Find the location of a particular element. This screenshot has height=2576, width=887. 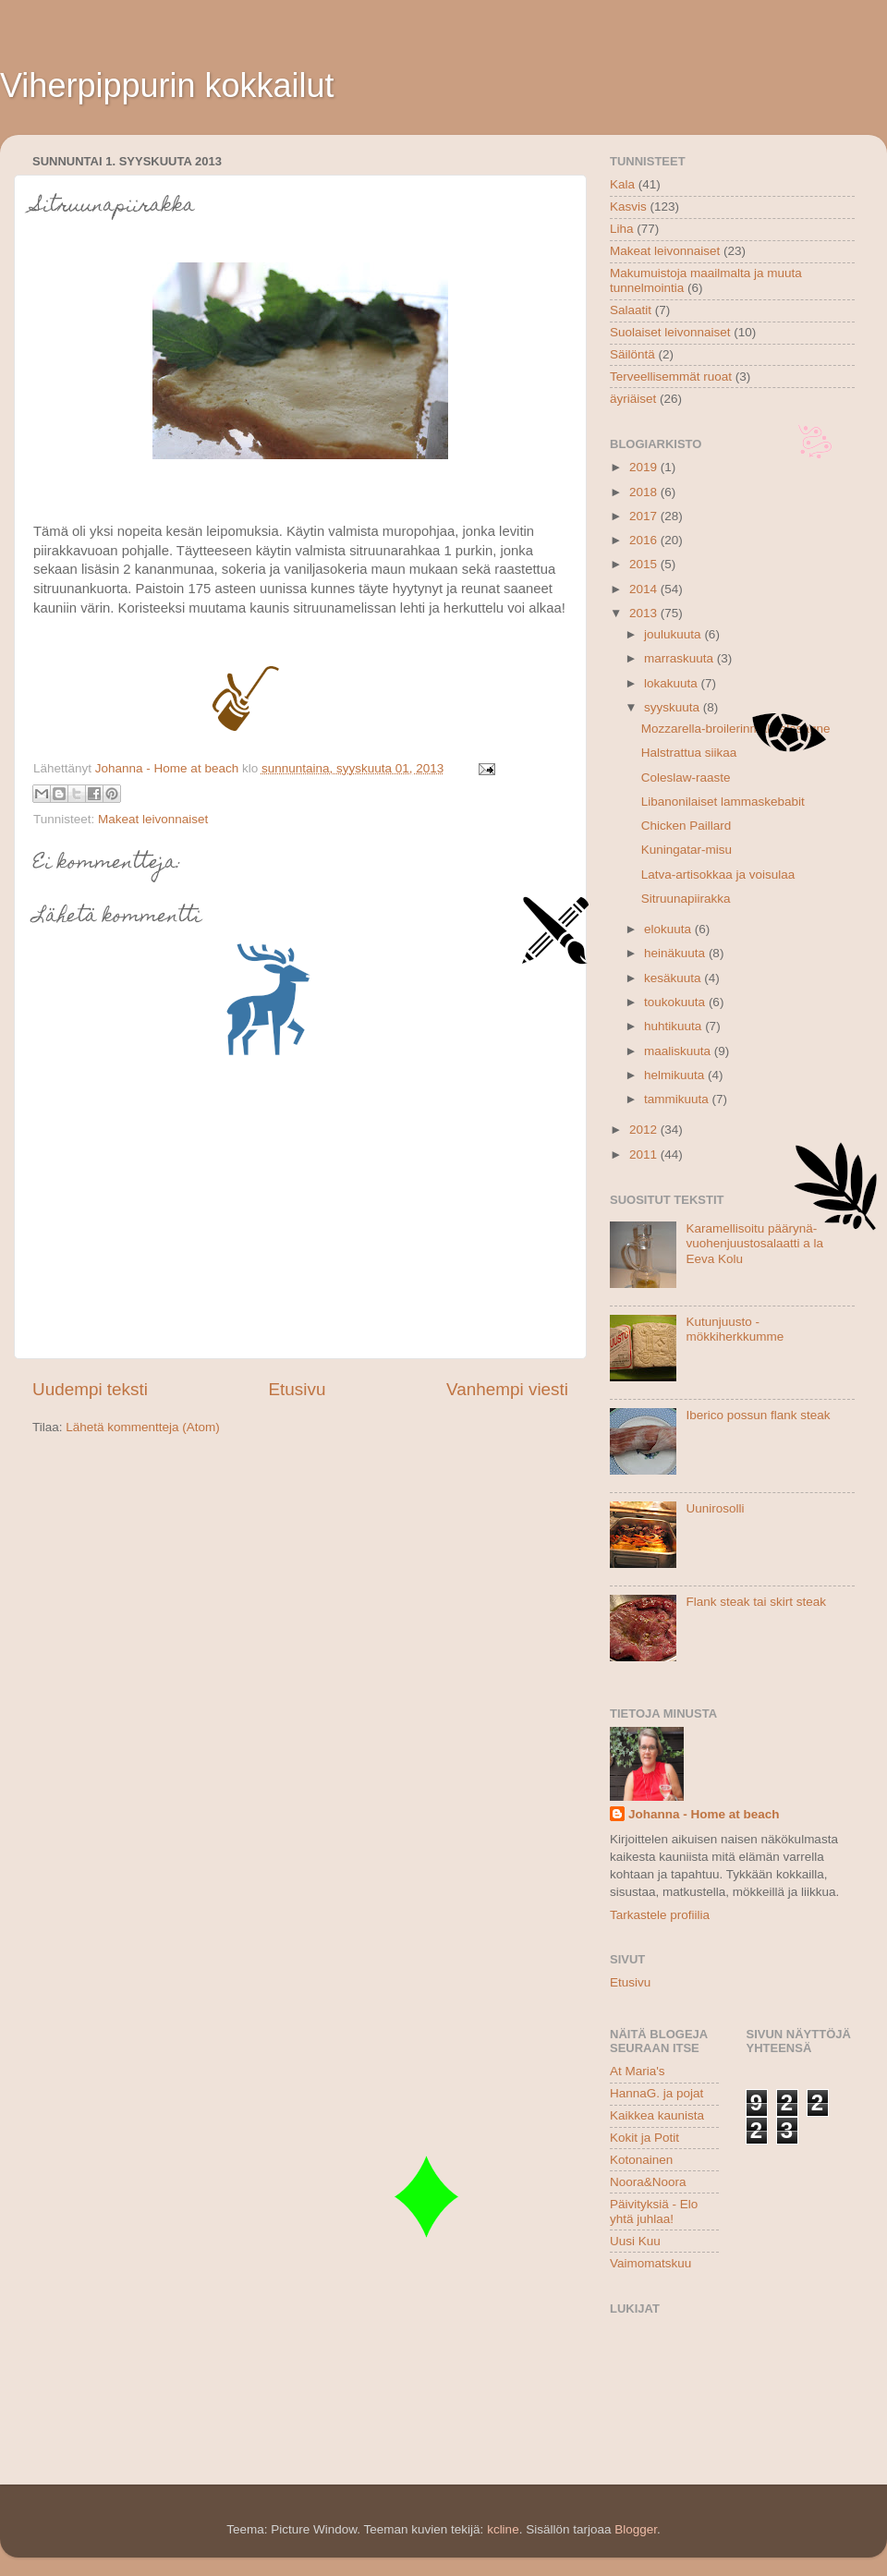

olive ingredient or food item in a cooking game is located at coordinates (836, 1186).